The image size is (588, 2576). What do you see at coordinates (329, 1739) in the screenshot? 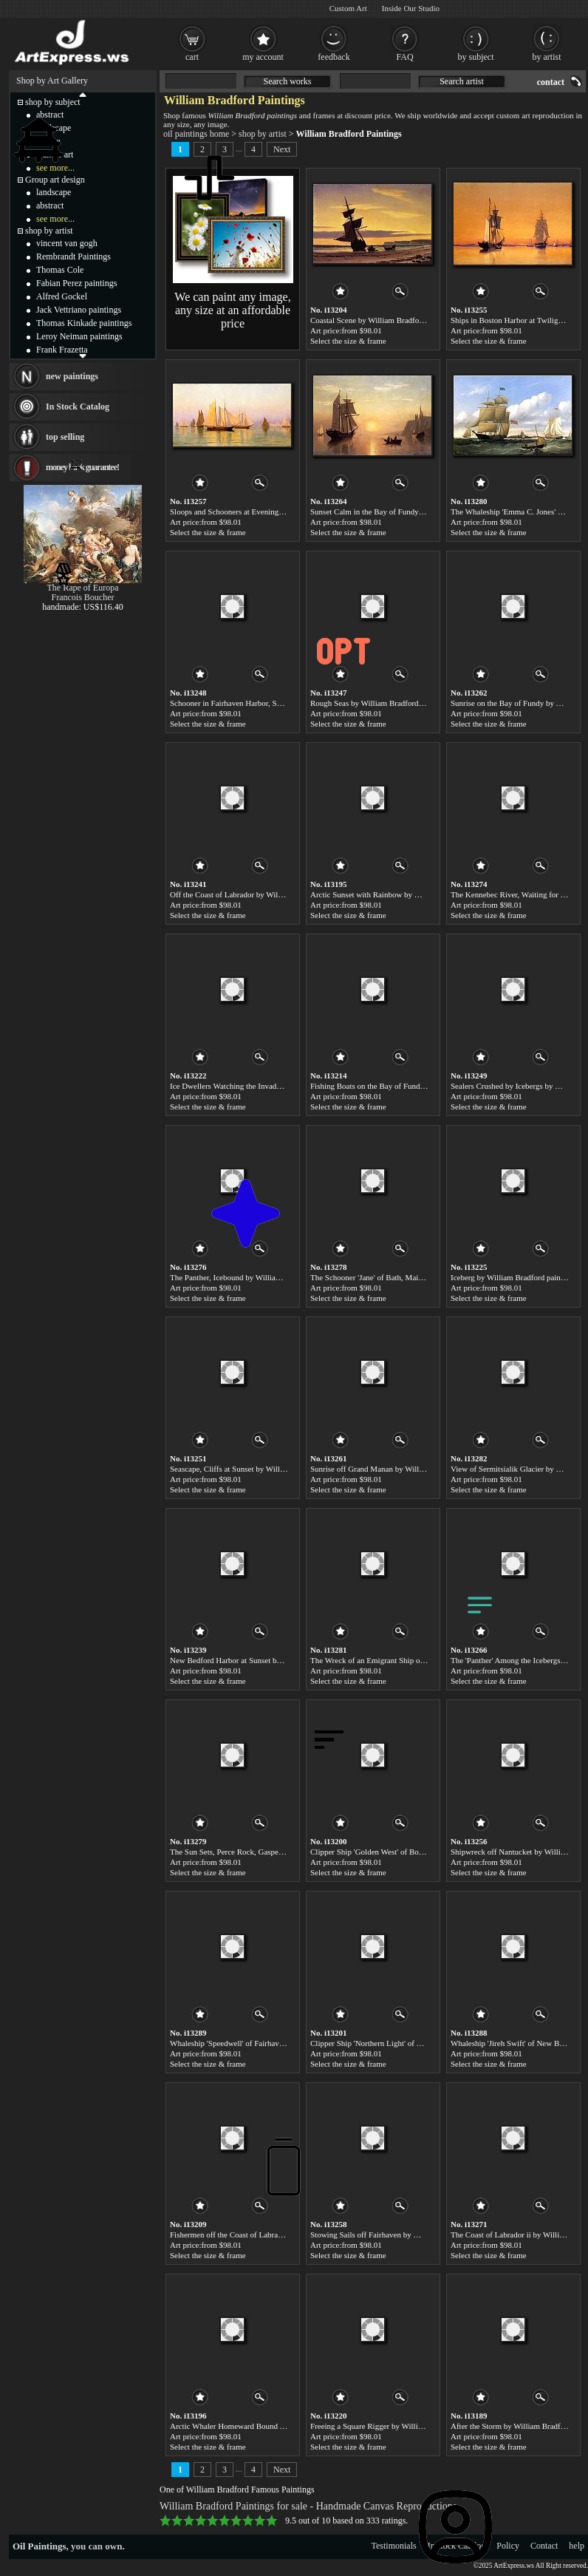
I see `sort list items by criteria` at bounding box center [329, 1739].